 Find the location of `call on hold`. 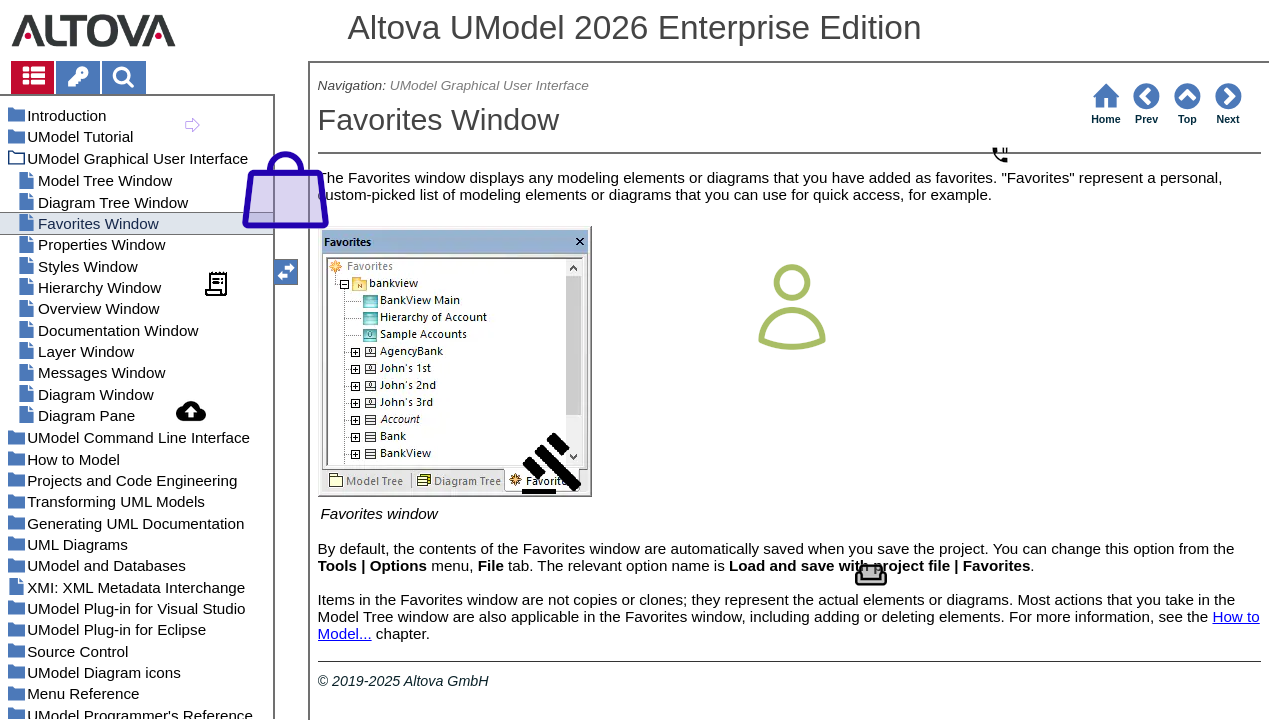

call on hold is located at coordinates (1000, 155).